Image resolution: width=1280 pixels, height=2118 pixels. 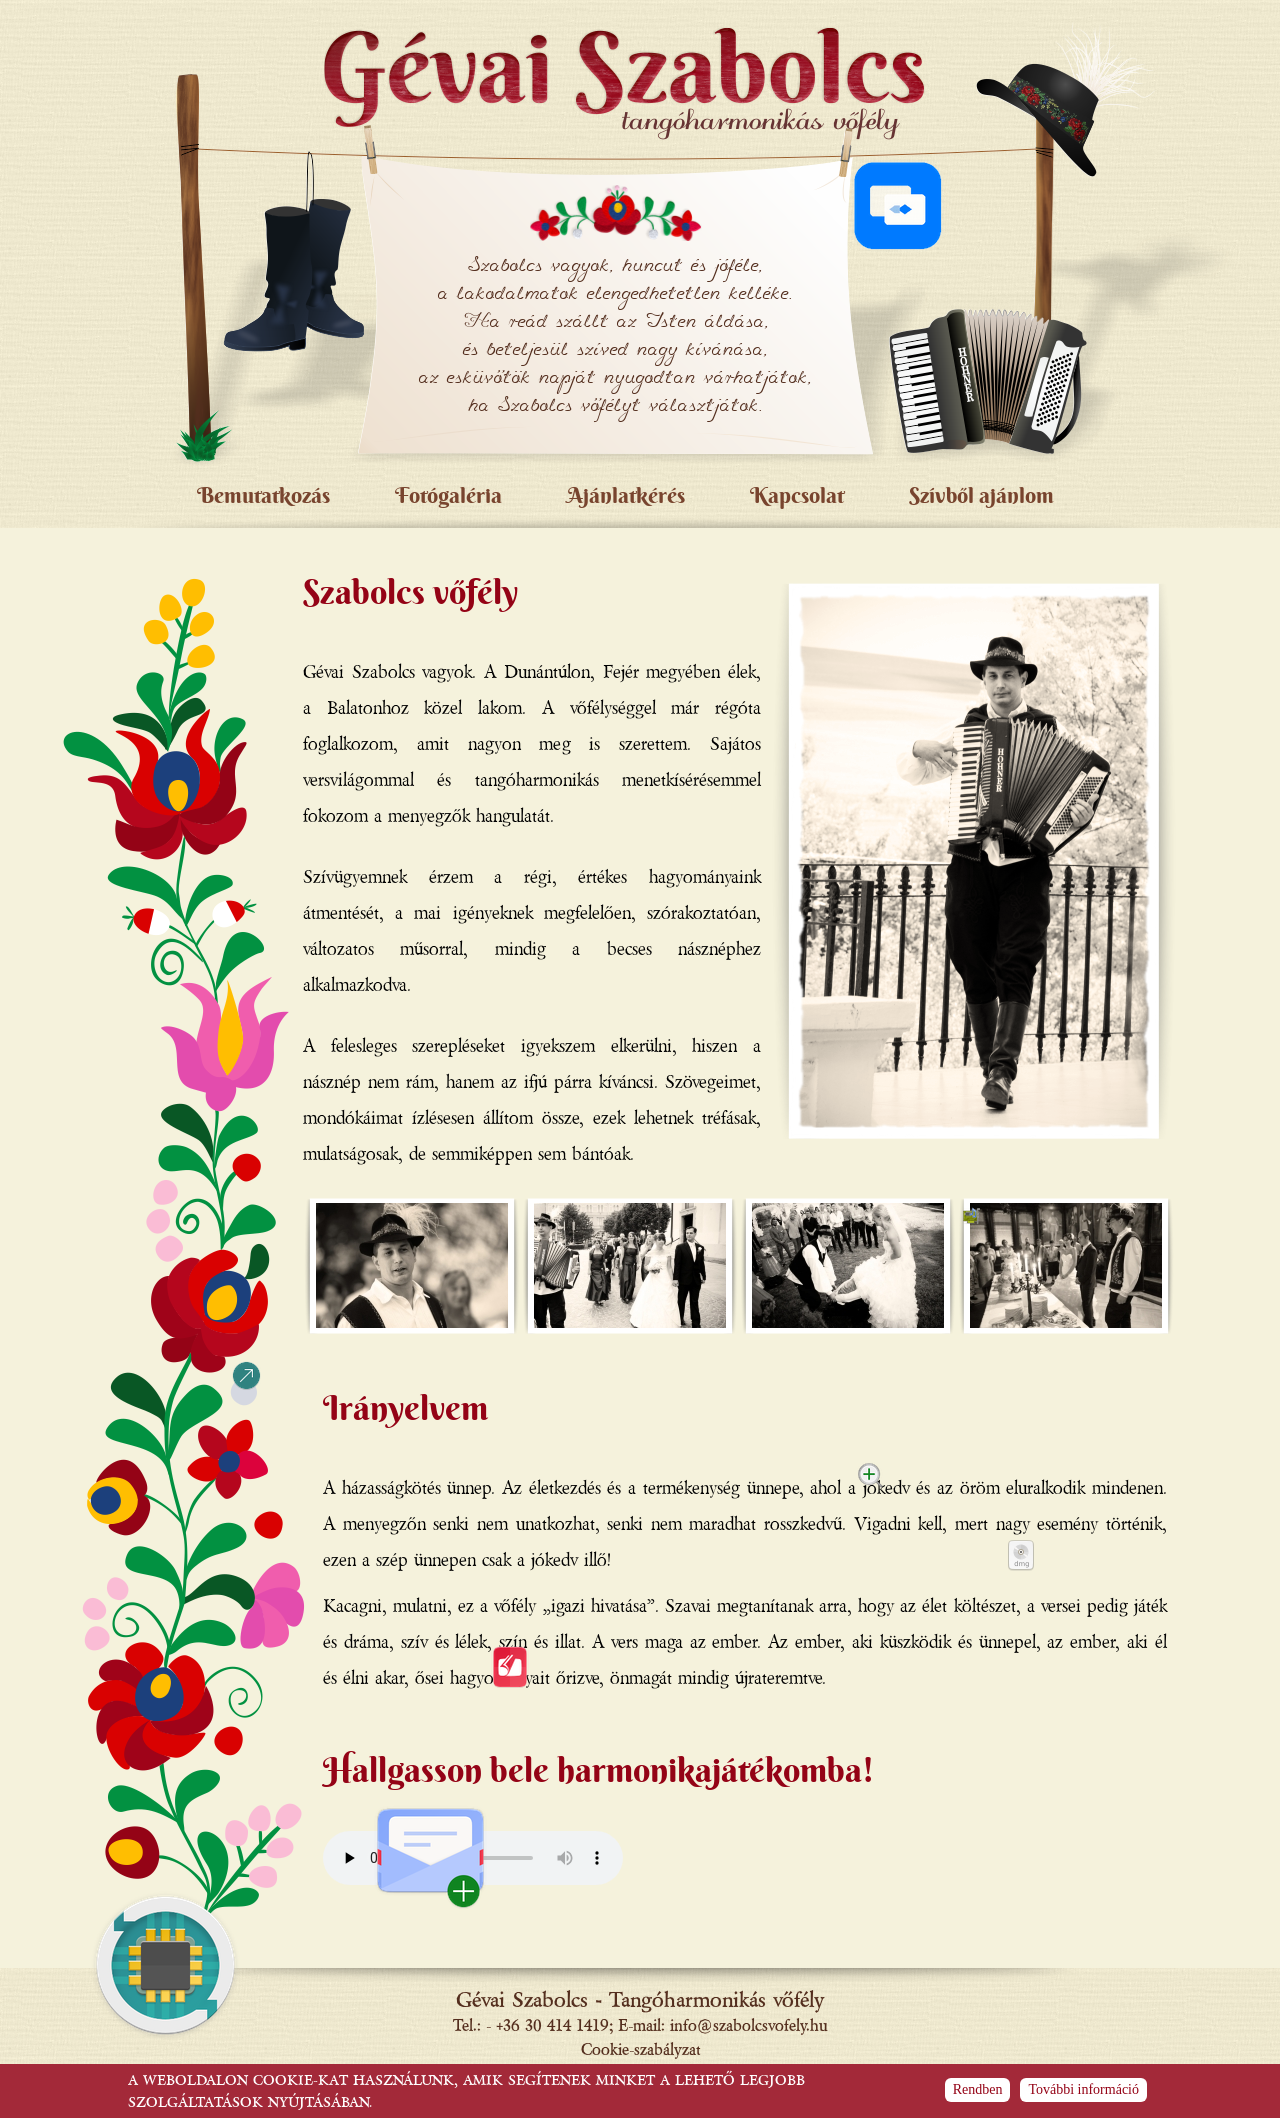 I want to click on switch between open windows or applications, so click(x=897, y=205).